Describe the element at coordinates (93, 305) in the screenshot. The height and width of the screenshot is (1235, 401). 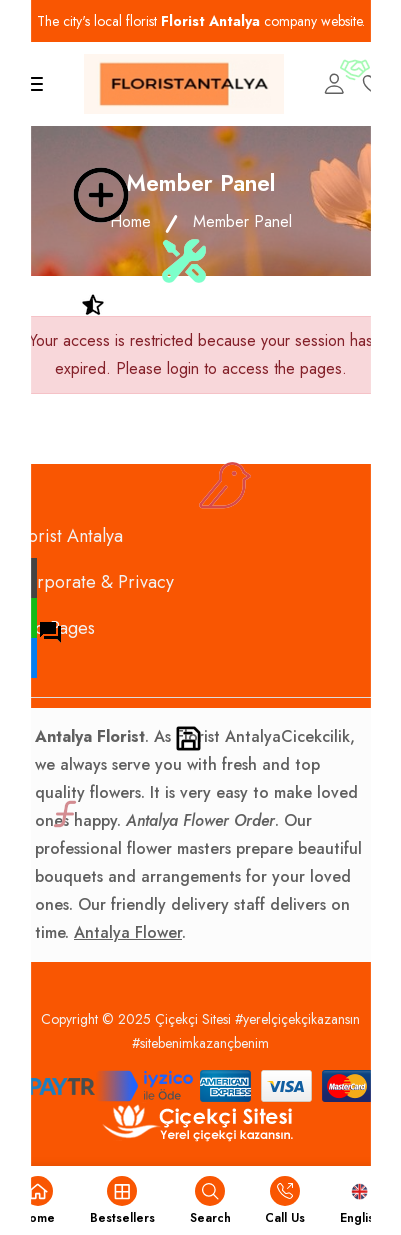
I see `indicates a partial or half-star rating` at that location.